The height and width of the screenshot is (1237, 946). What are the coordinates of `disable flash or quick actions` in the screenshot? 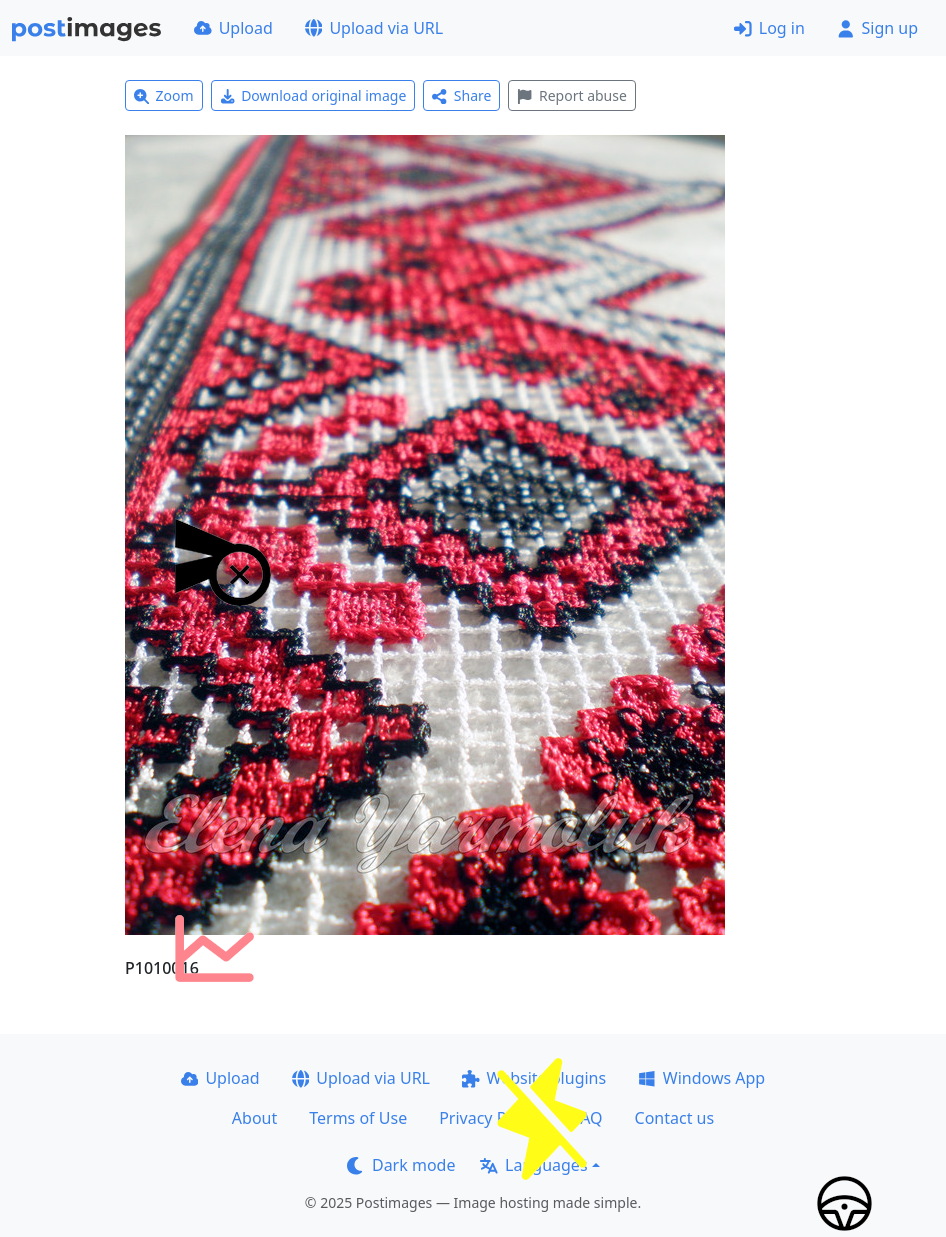 It's located at (542, 1119).